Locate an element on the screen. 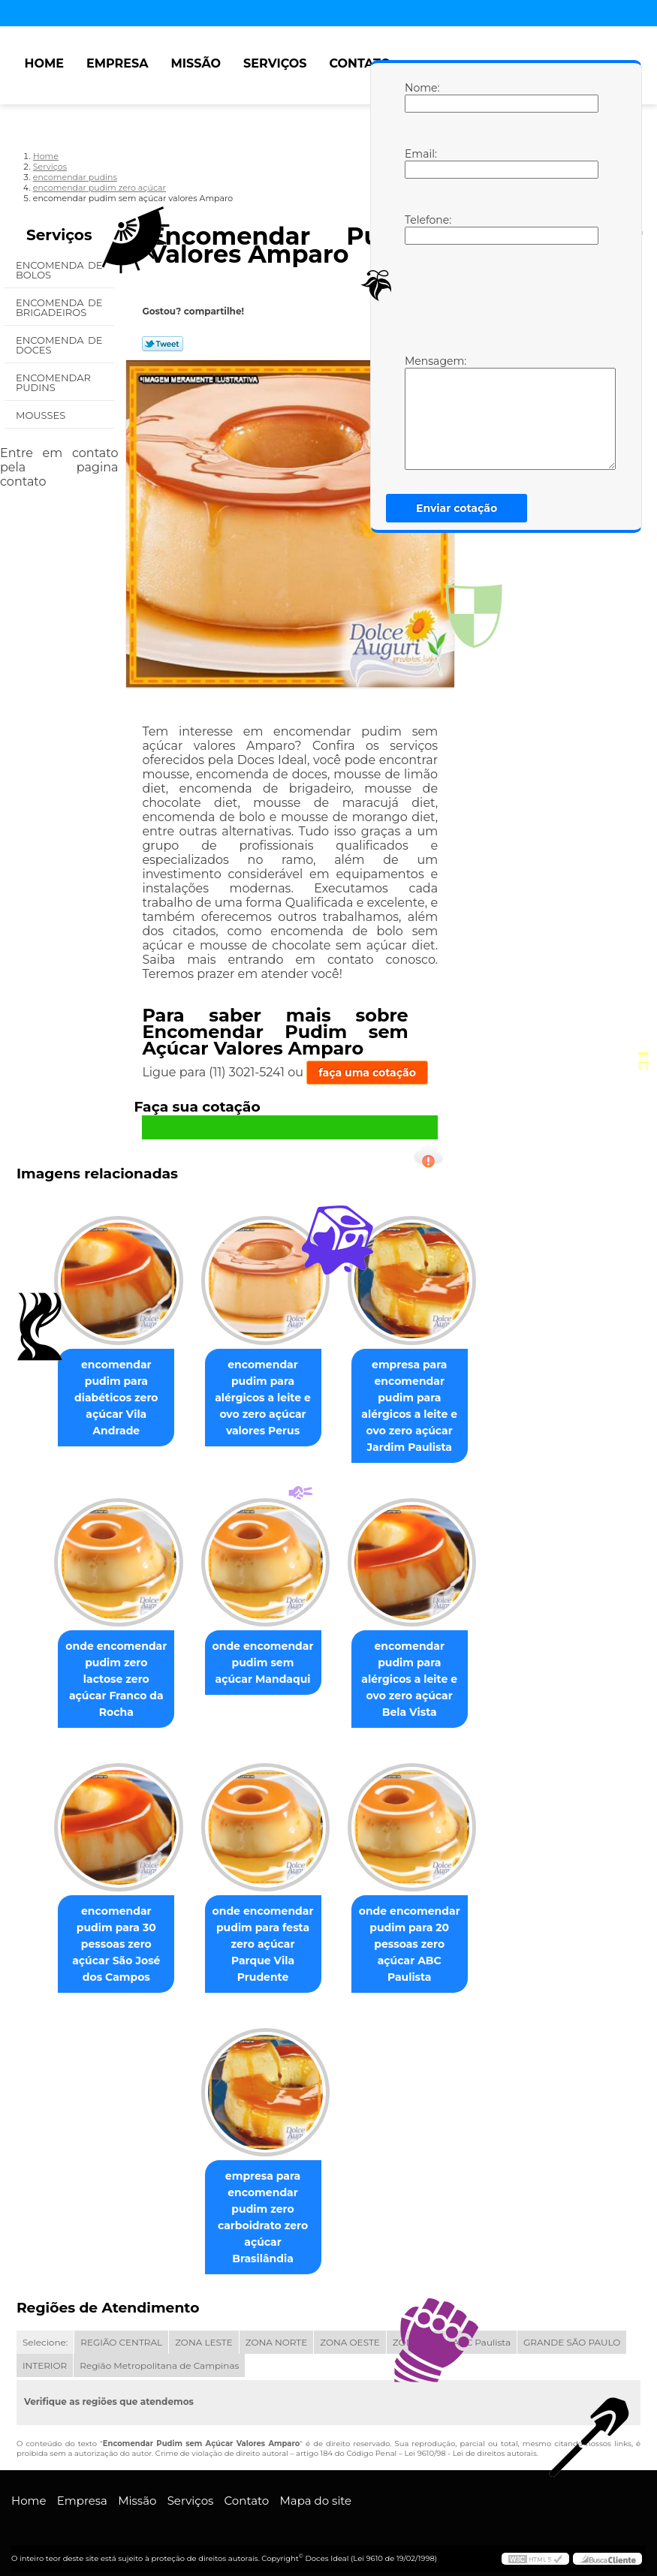  scissors gesture in rock-paper-scissors game is located at coordinates (301, 1491).